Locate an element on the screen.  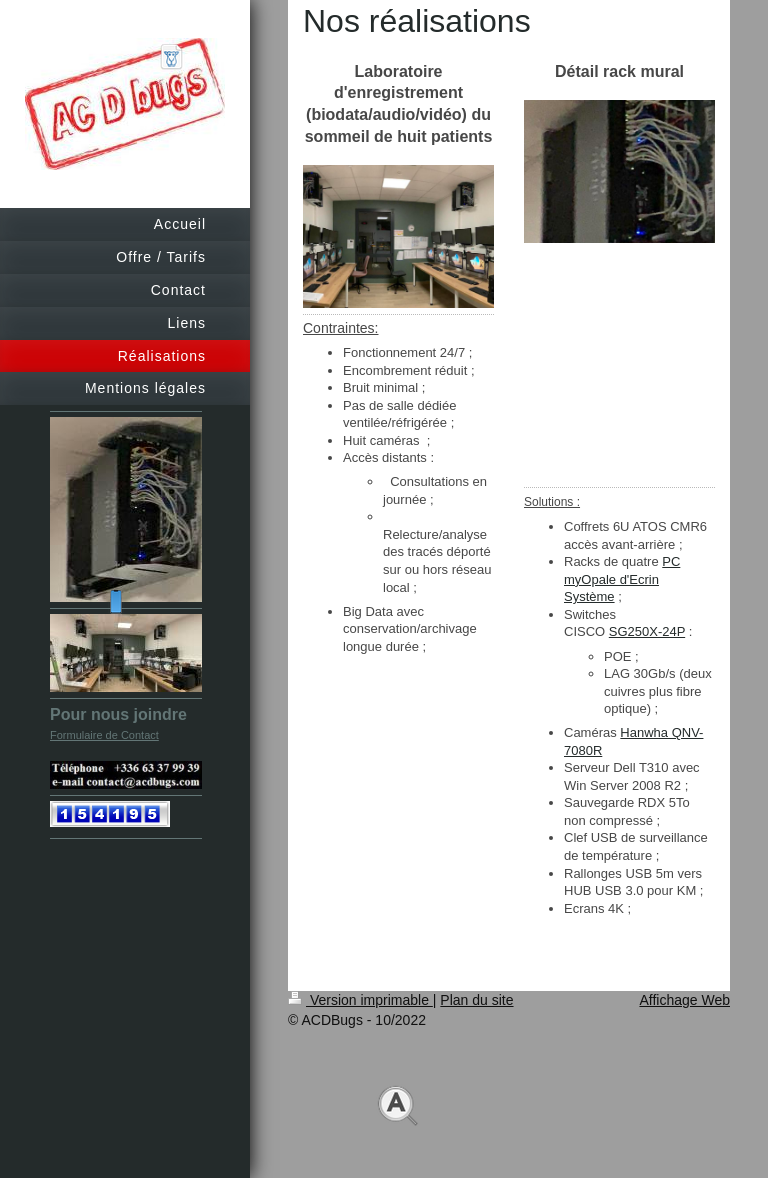
indicates a perl script or program file is located at coordinates (171, 56).